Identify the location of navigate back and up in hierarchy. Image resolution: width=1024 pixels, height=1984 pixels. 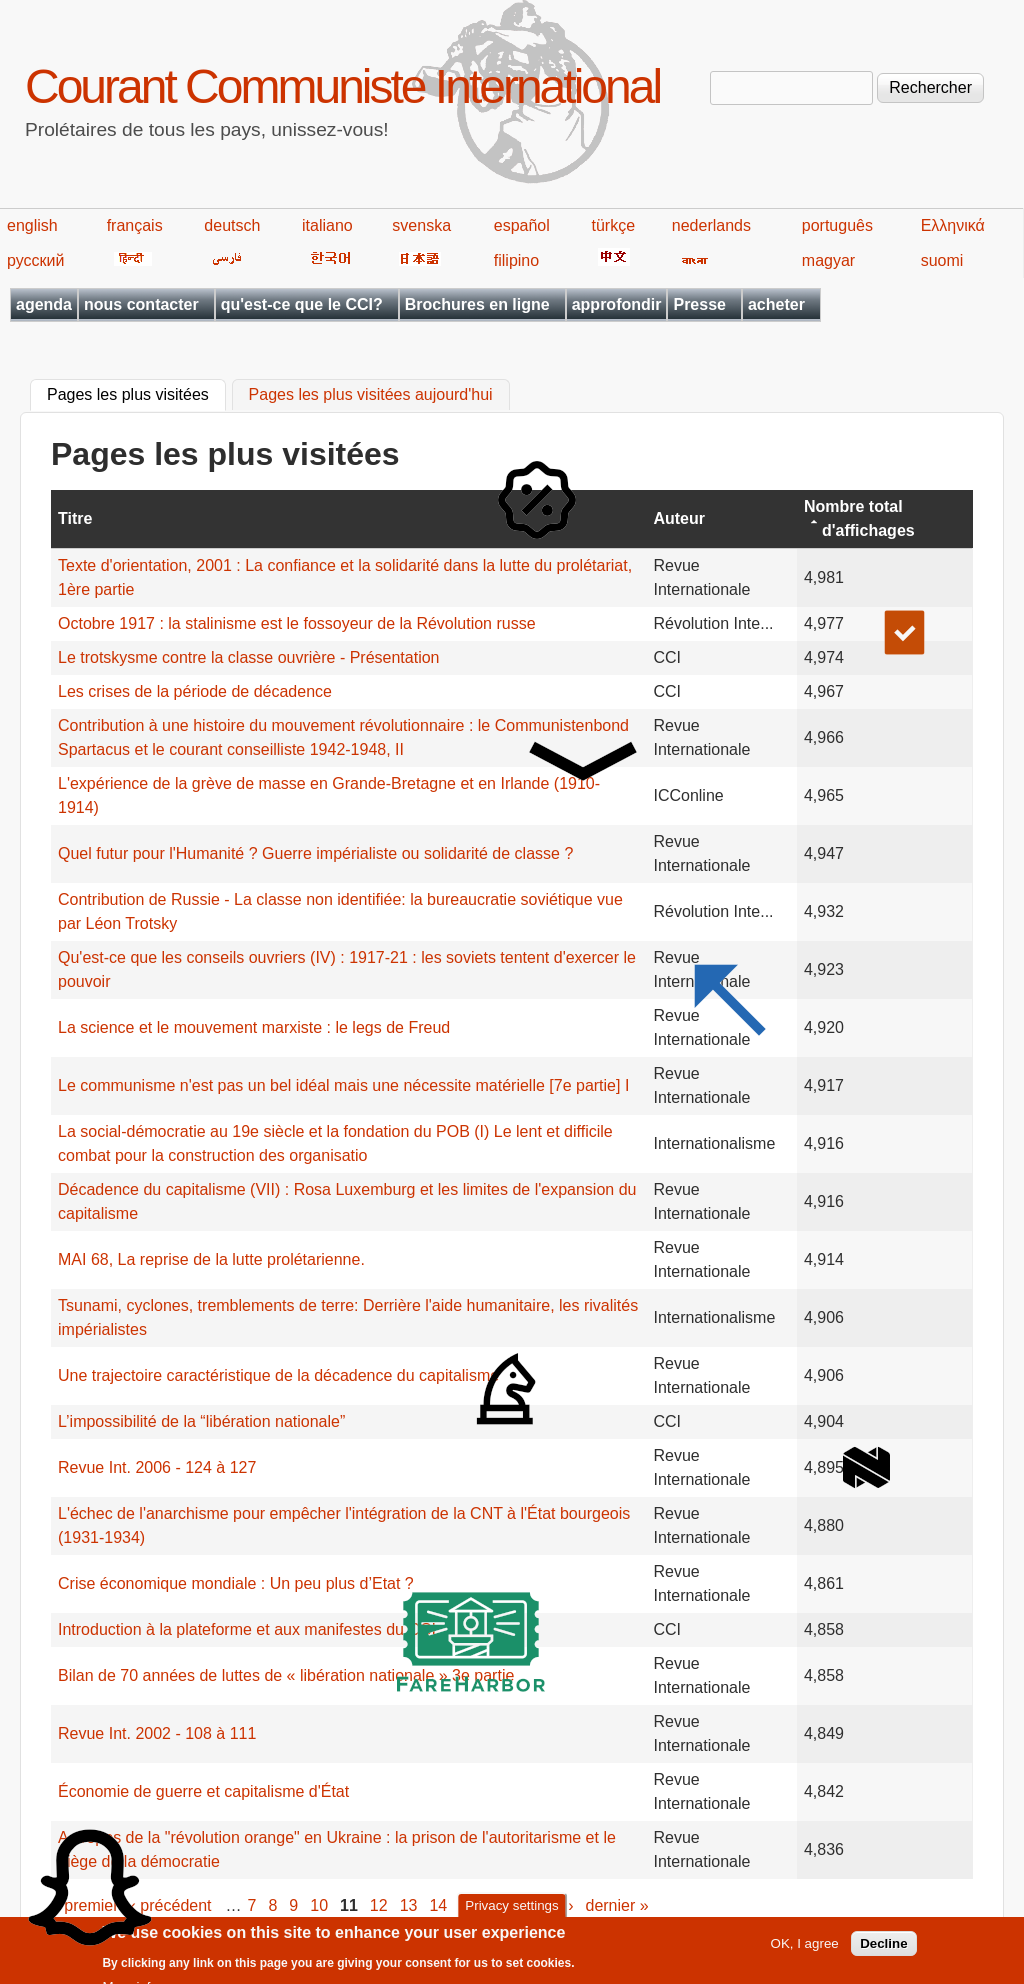
(728, 998).